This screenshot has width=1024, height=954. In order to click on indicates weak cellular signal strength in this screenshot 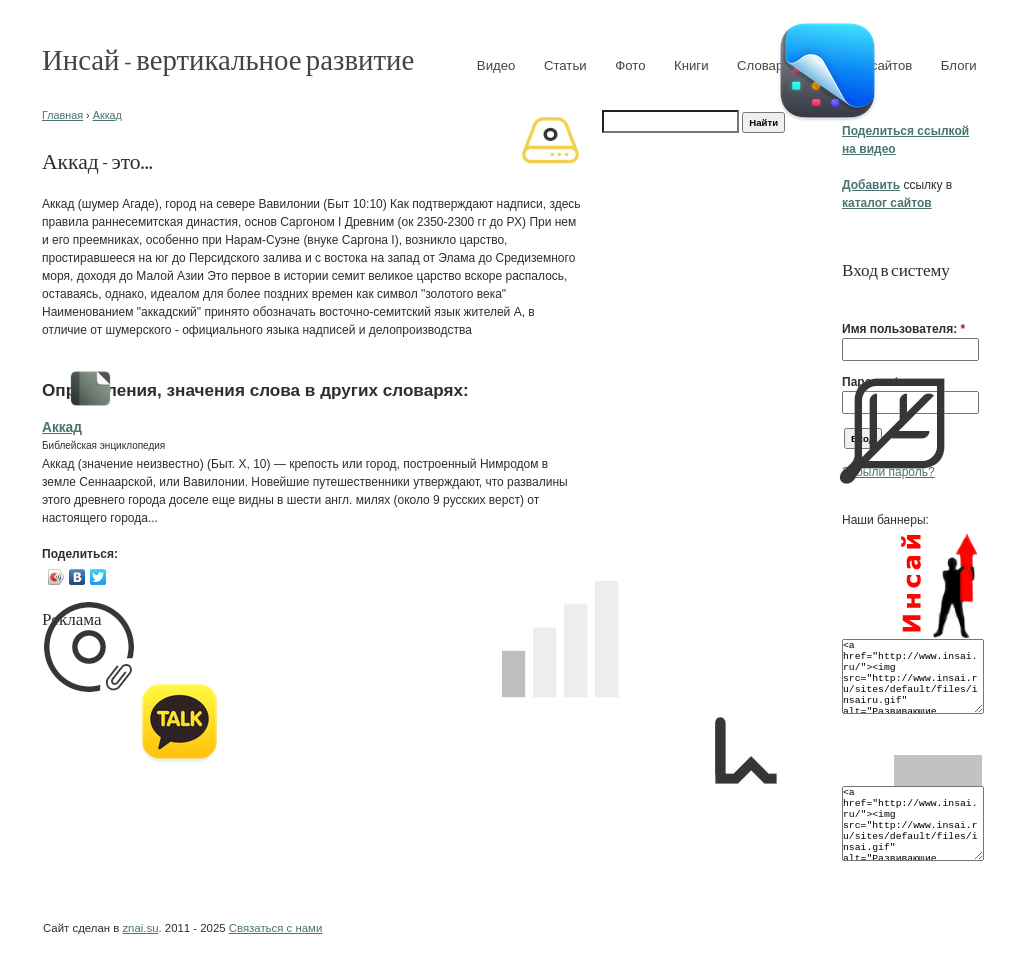, I will do `click(564, 643)`.